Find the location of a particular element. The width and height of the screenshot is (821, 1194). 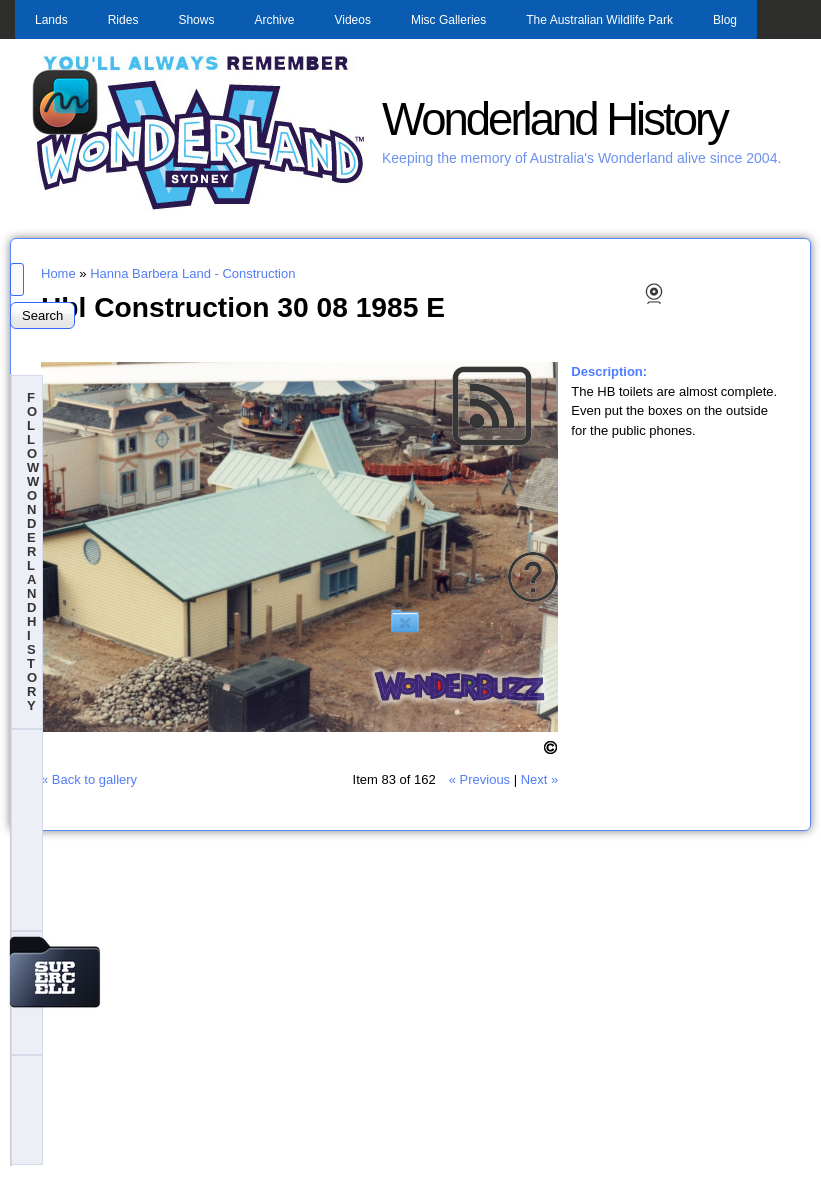

open graphics or design files folder is located at coordinates (405, 621).